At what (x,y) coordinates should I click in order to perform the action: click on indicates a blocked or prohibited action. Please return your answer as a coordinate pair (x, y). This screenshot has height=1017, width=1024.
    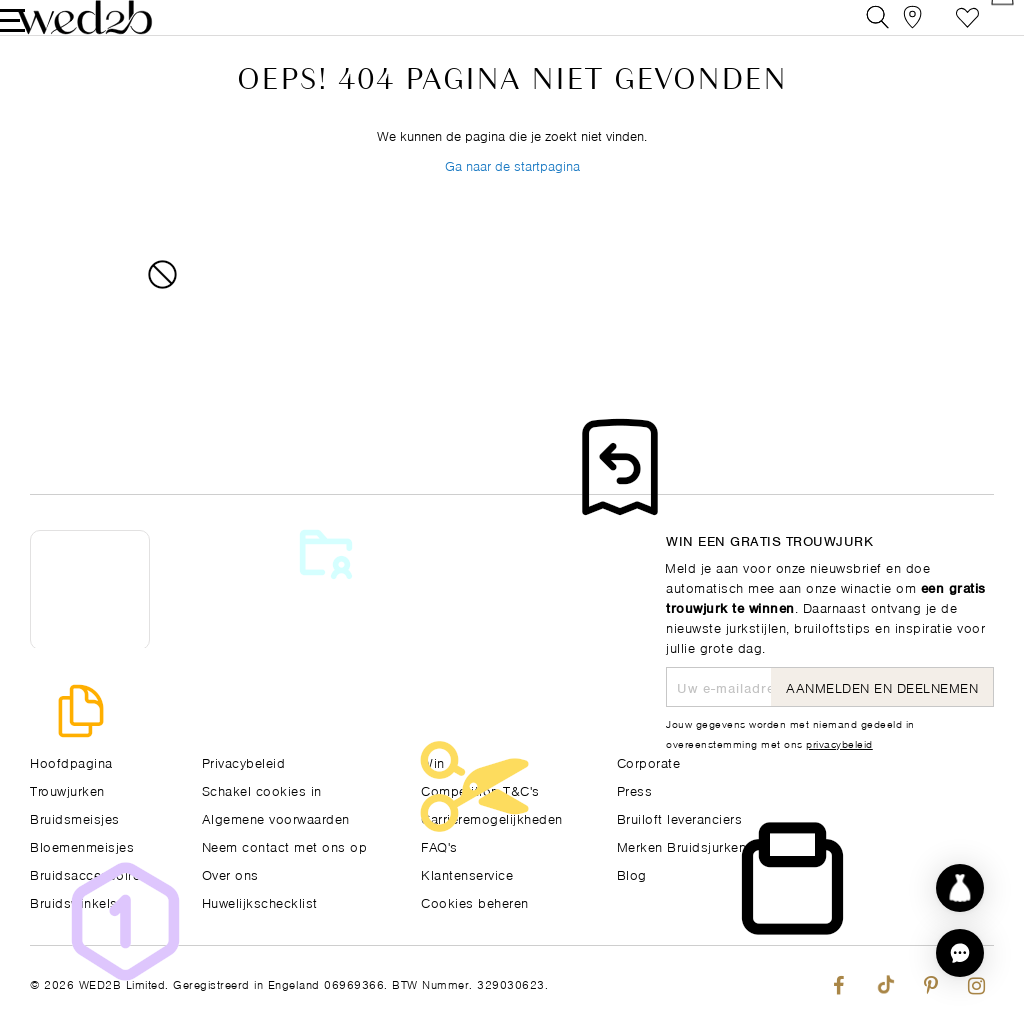
    Looking at the image, I should click on (162, 274).